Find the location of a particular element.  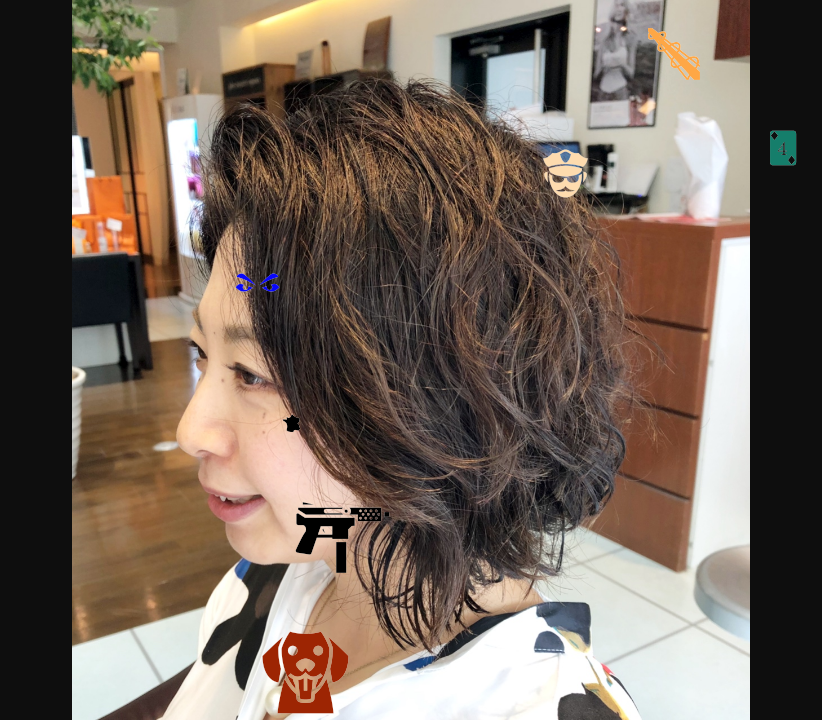

four of diamonds playing card is located at coordinates (783, 148).